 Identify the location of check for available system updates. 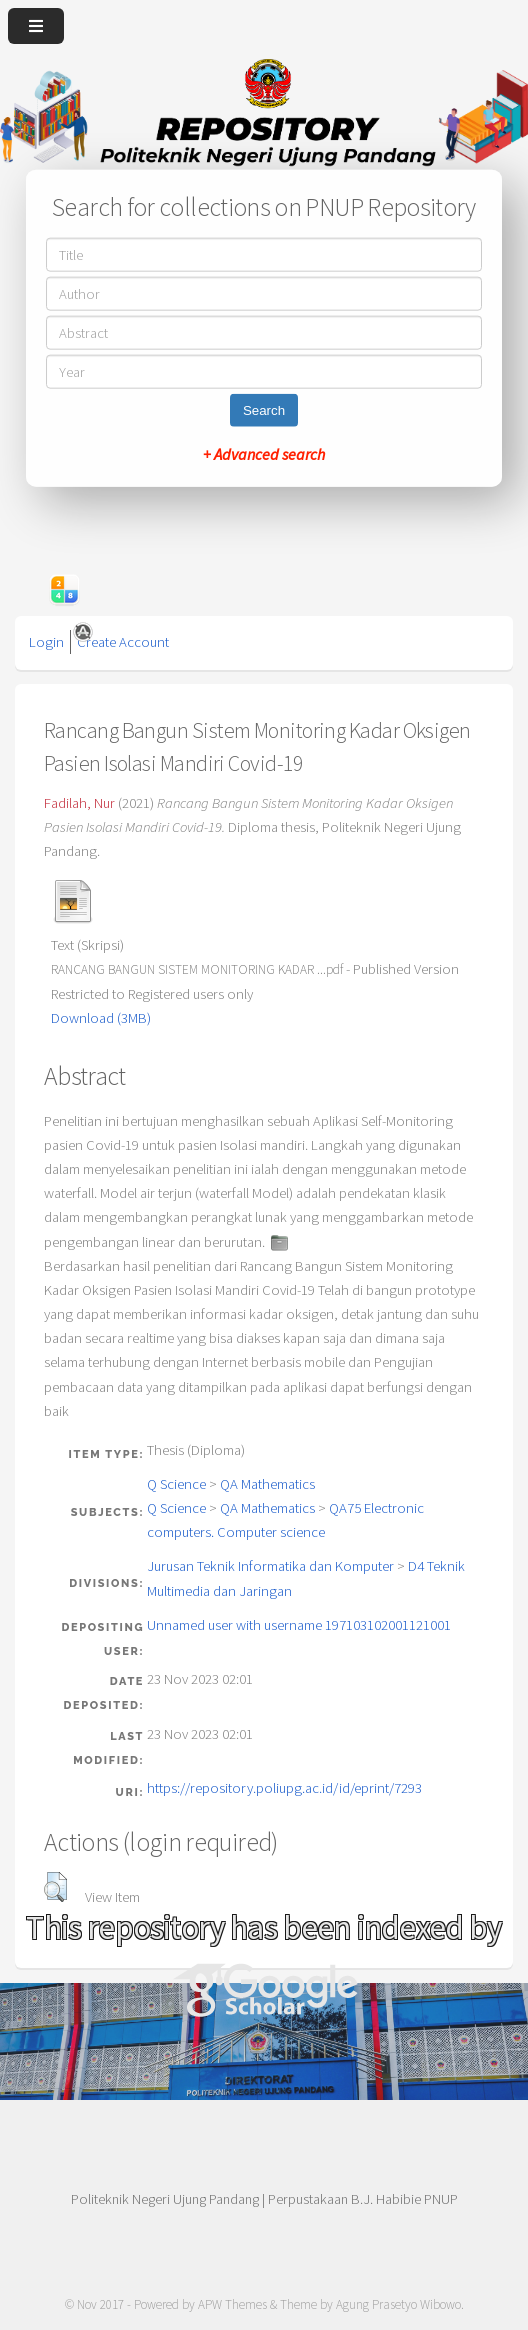
(83, 632).